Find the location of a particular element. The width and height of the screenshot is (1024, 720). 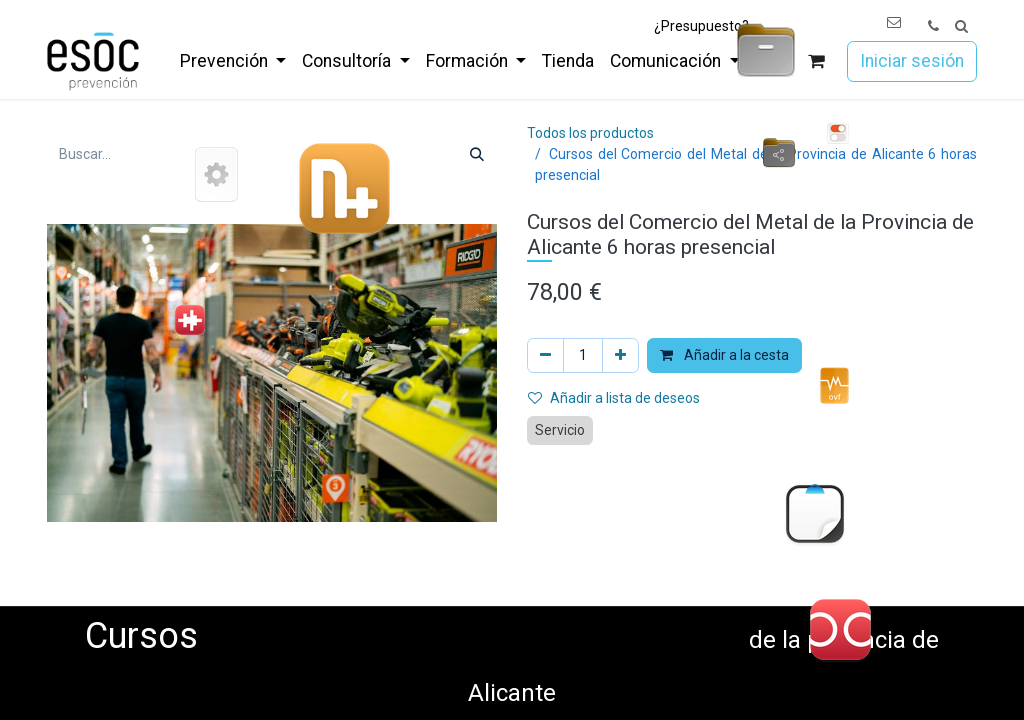

open the file manager is located at coordinates (766, 50).